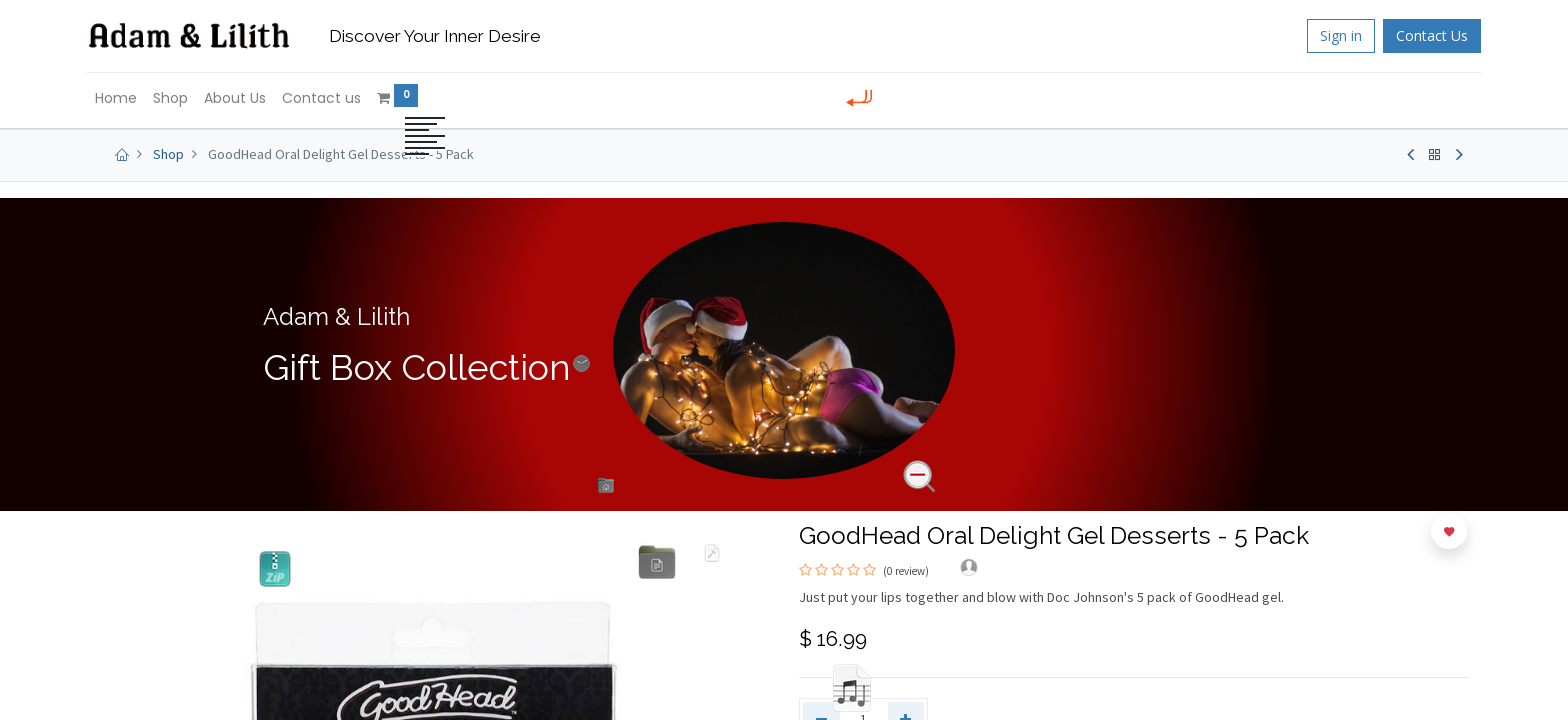  Describe the element at coordinates (969, 567) in the screenshot. I see `view user accounts` at that location.